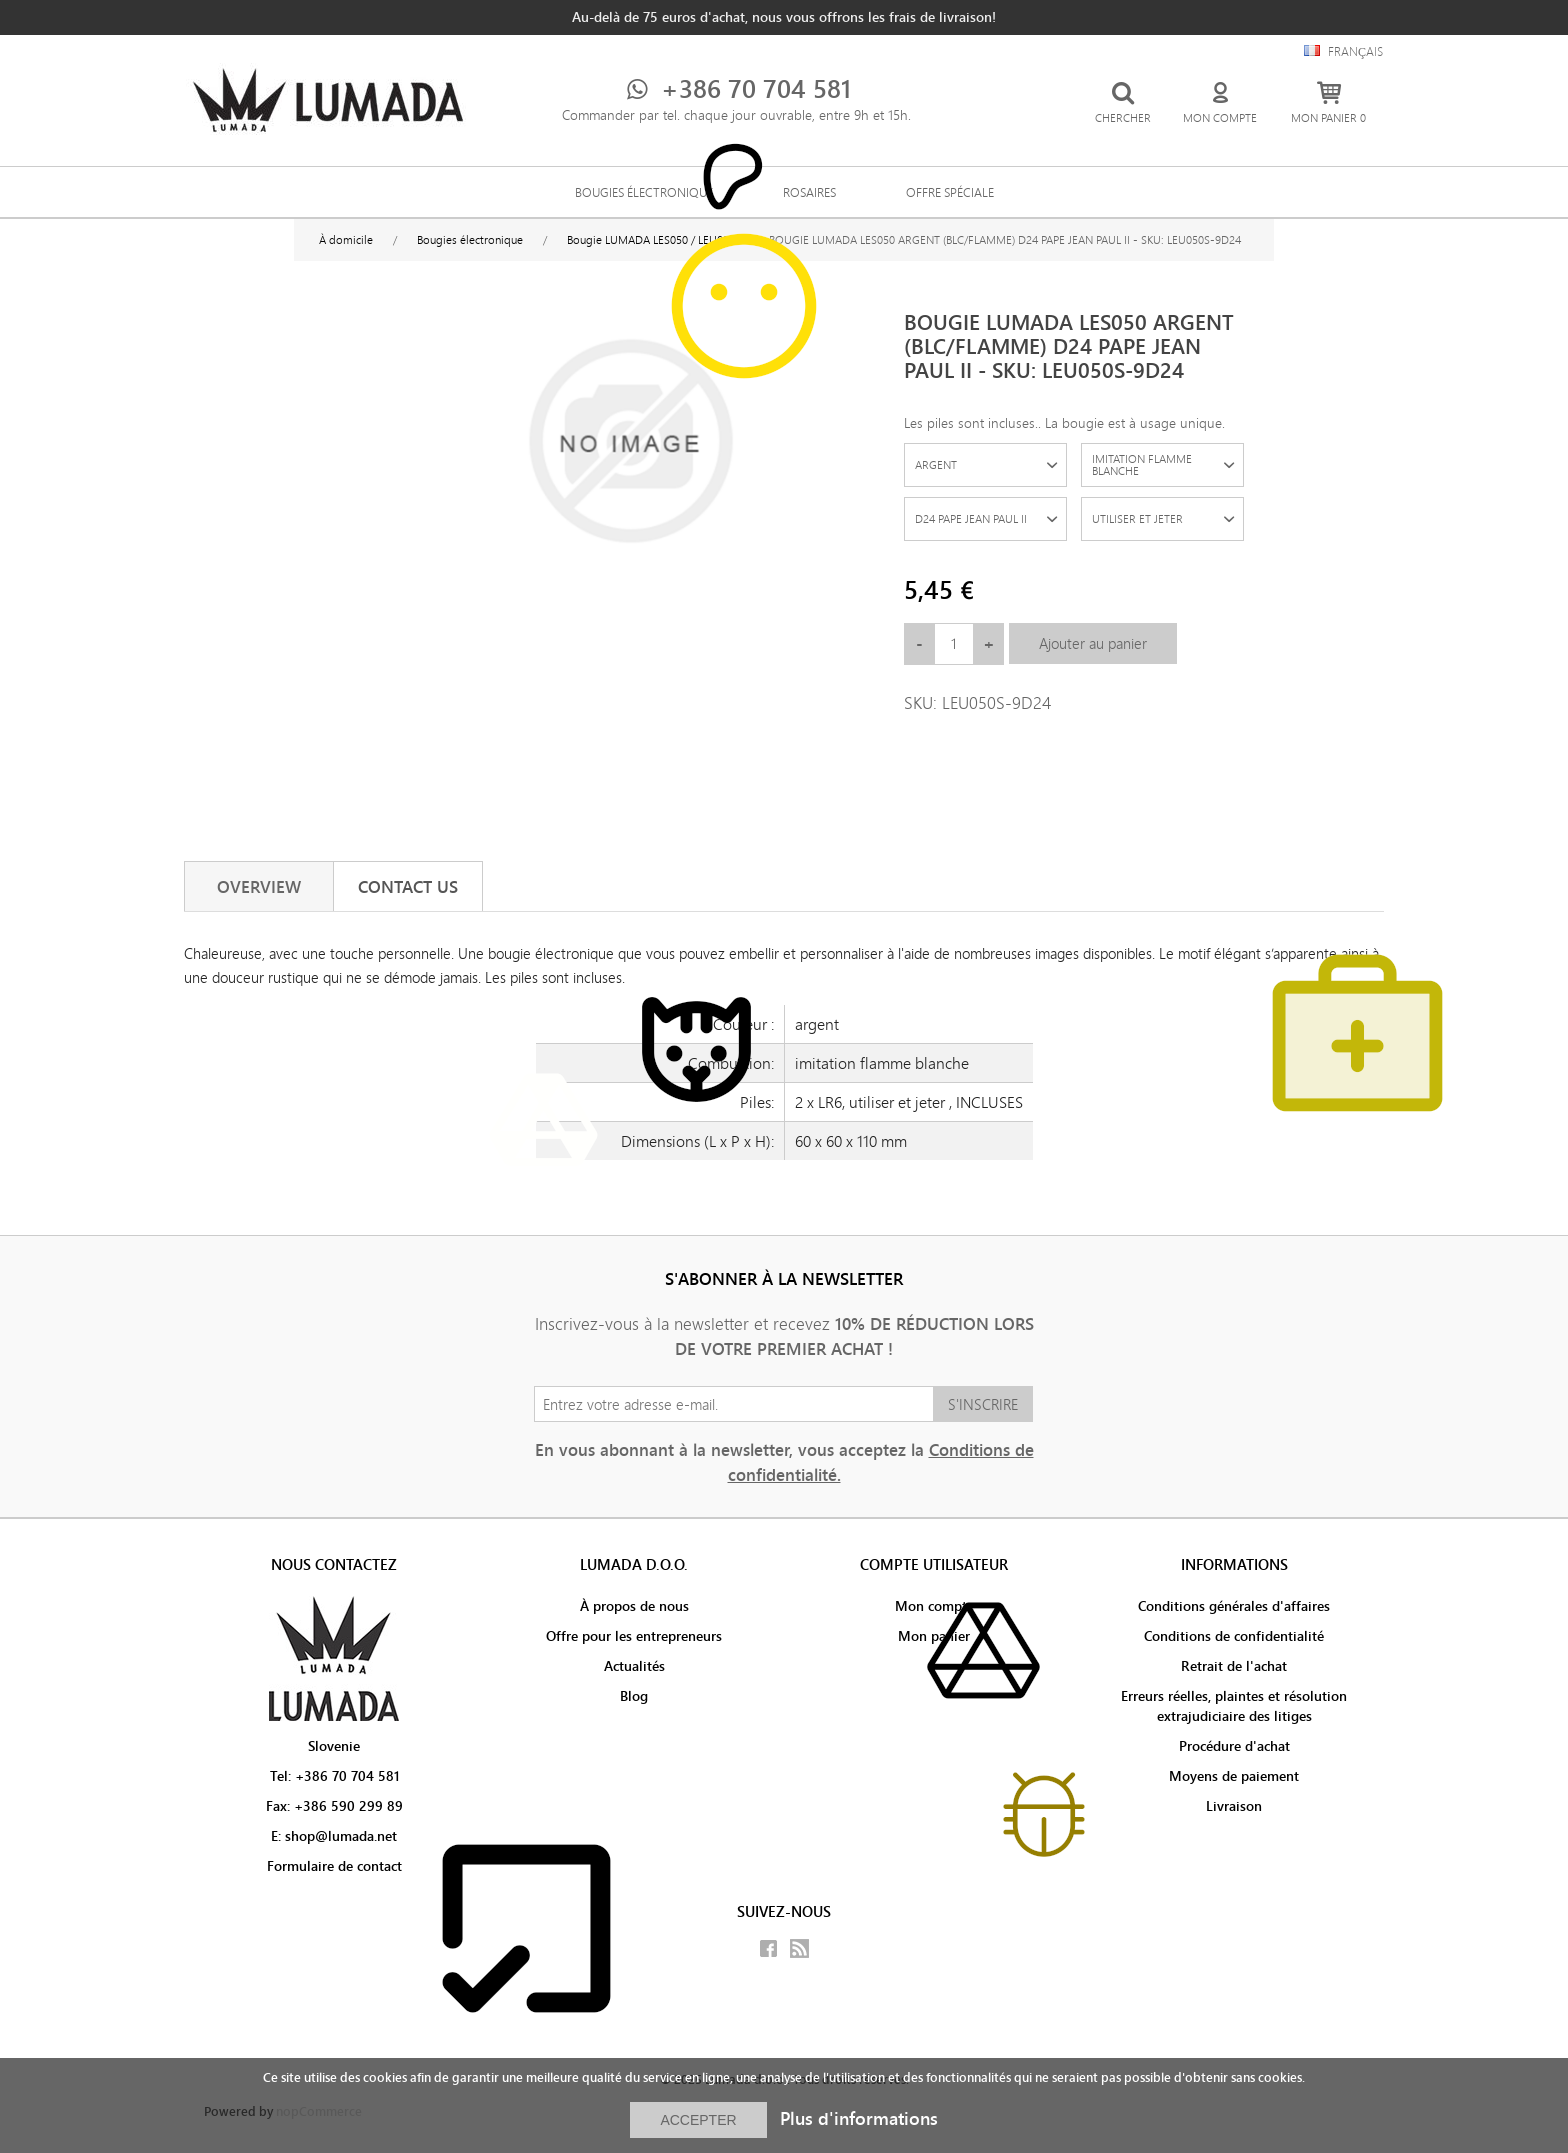 This screenshot has width=1568, height=2153. I want to click on visit creator's patreon page, so click(730, 175).